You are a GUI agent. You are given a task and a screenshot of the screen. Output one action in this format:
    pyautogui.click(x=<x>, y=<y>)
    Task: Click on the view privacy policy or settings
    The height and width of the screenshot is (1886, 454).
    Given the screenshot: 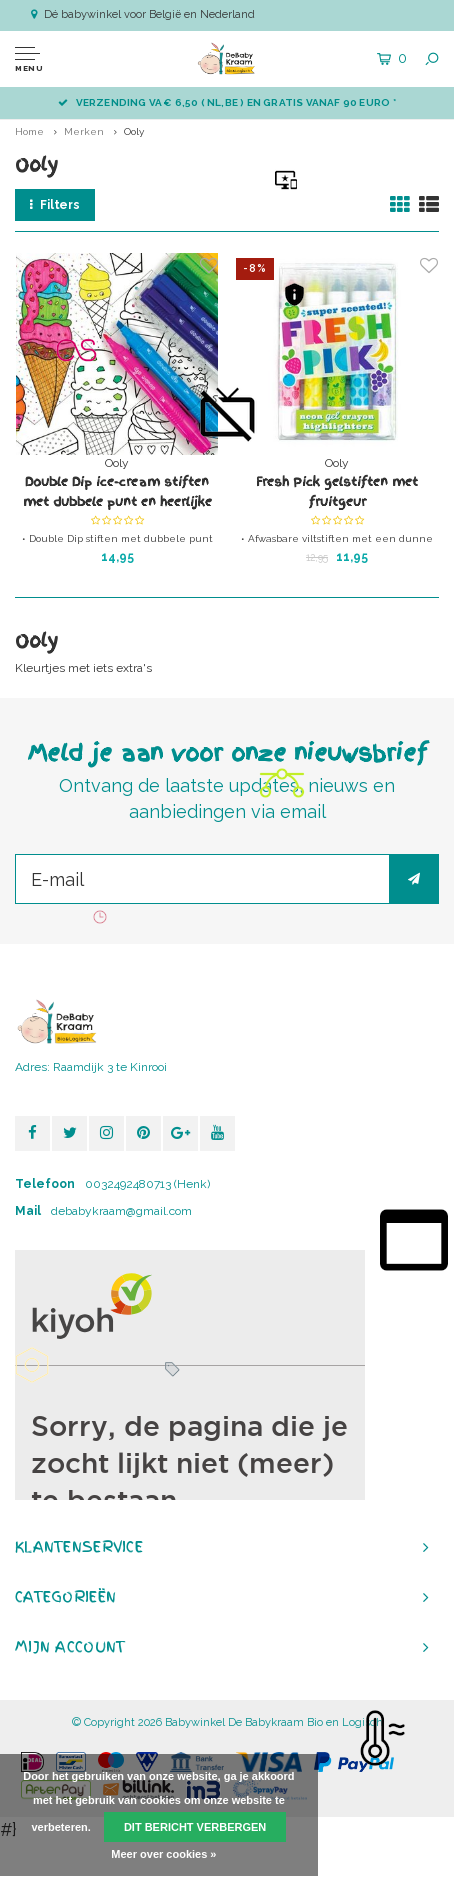 What is the action you would take?
    pyautogui.click(x=294, y=294)
    